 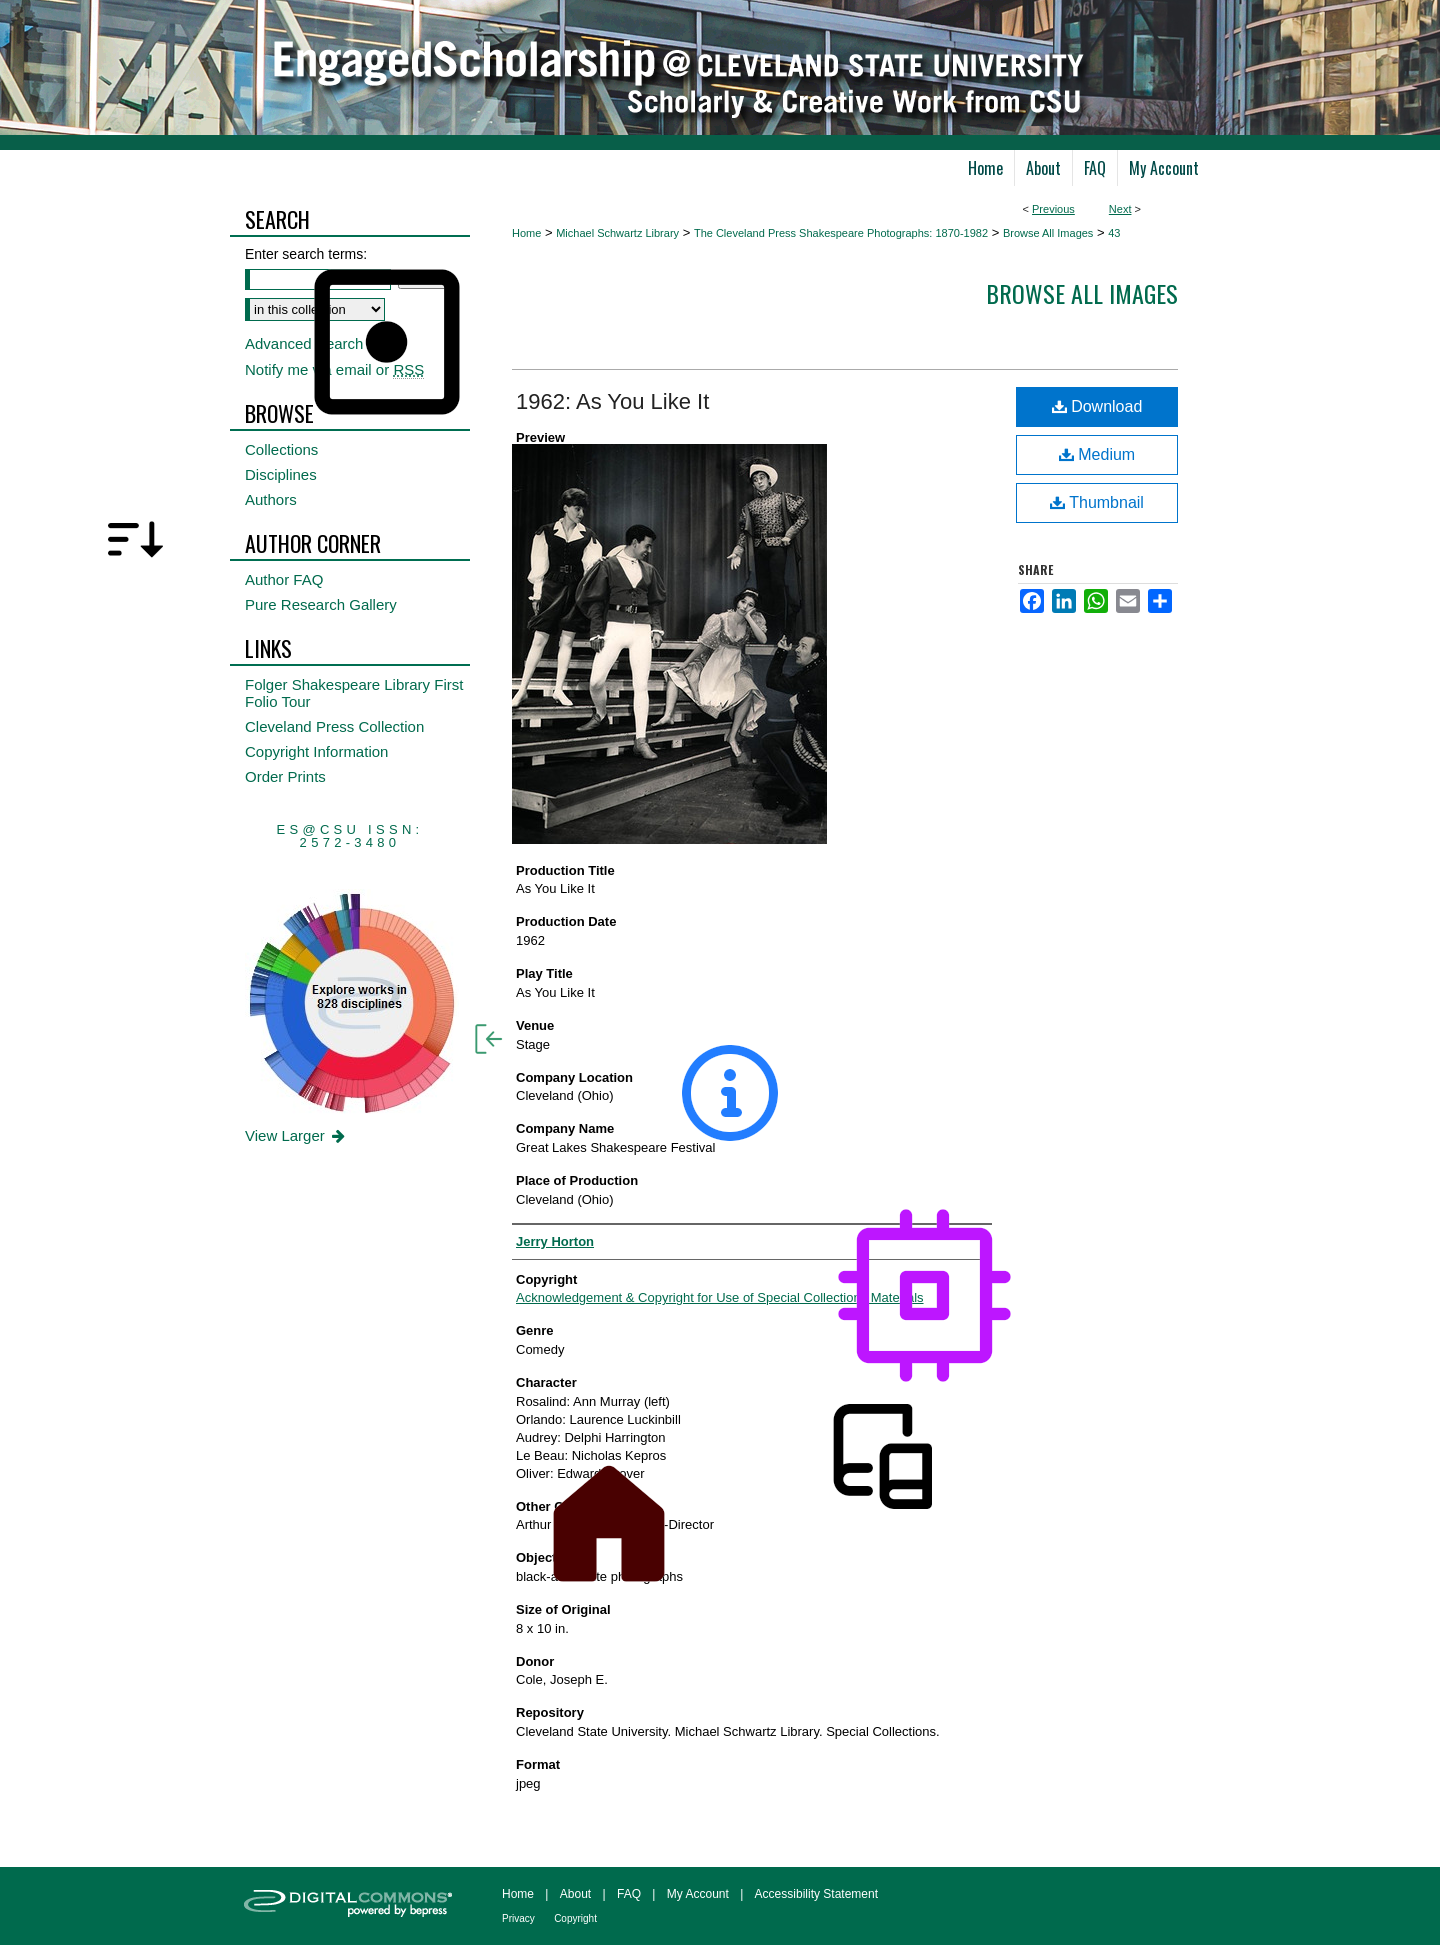 I want to click on sign in to your account, so click(x=488, y=1039).